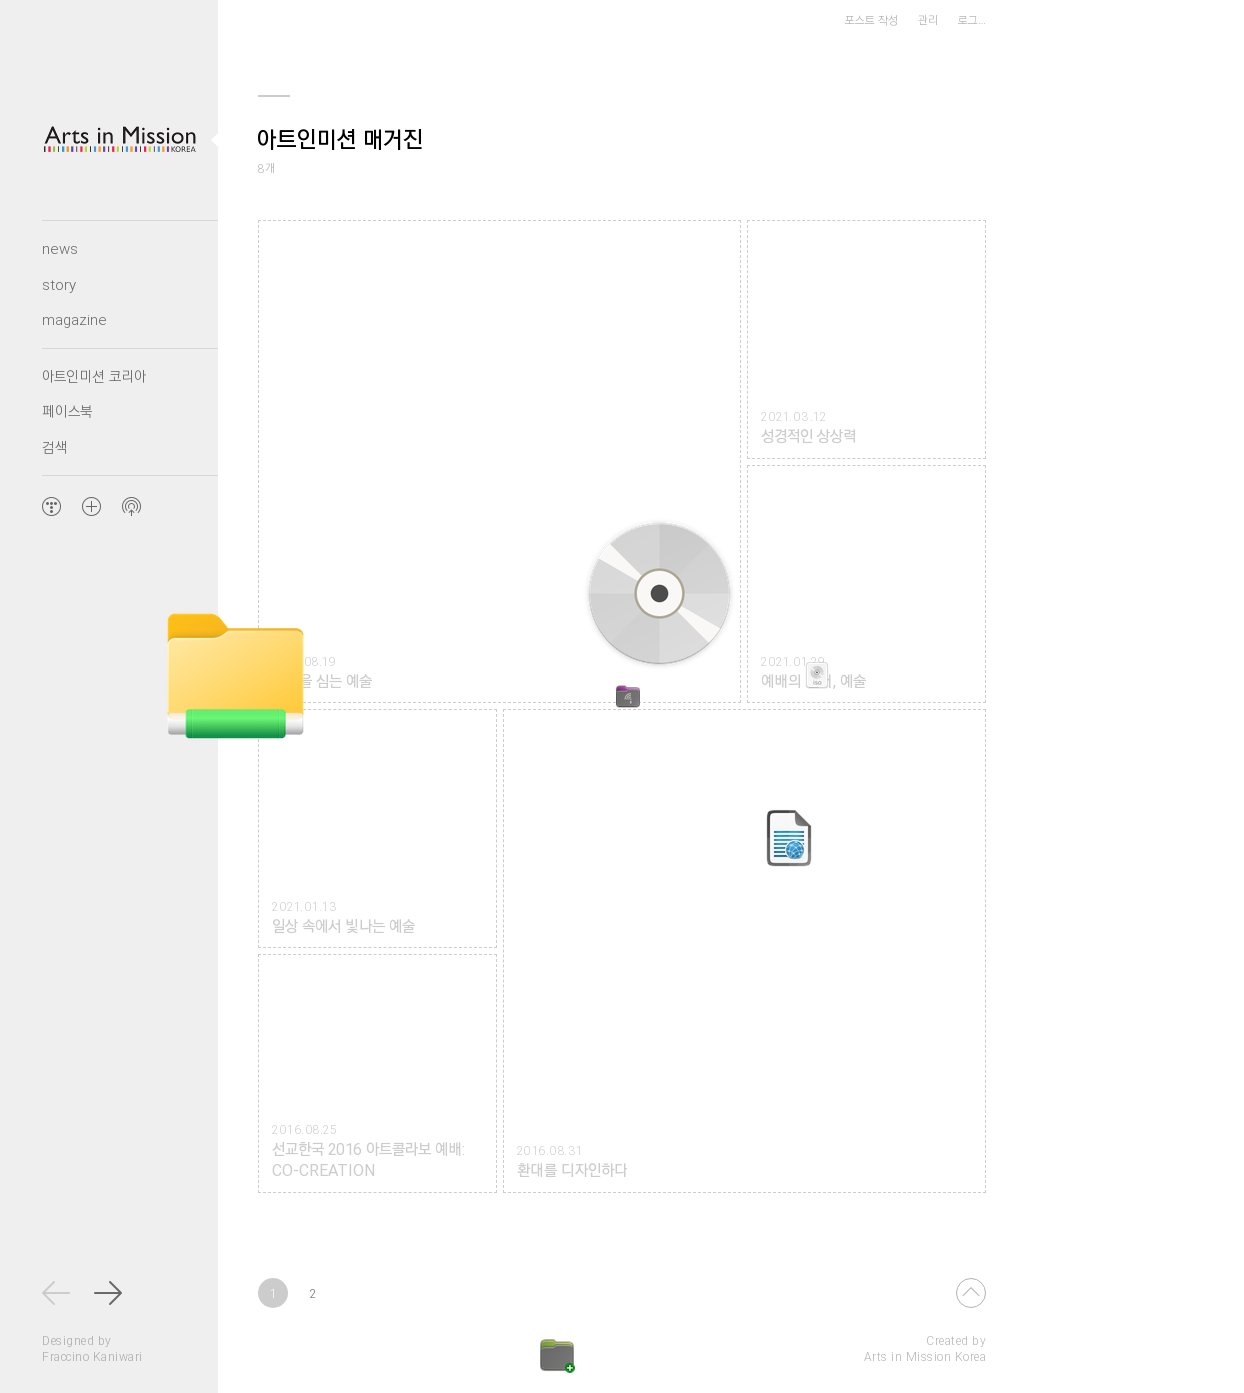  I want to click on access shared network folder, so click(235, 670).